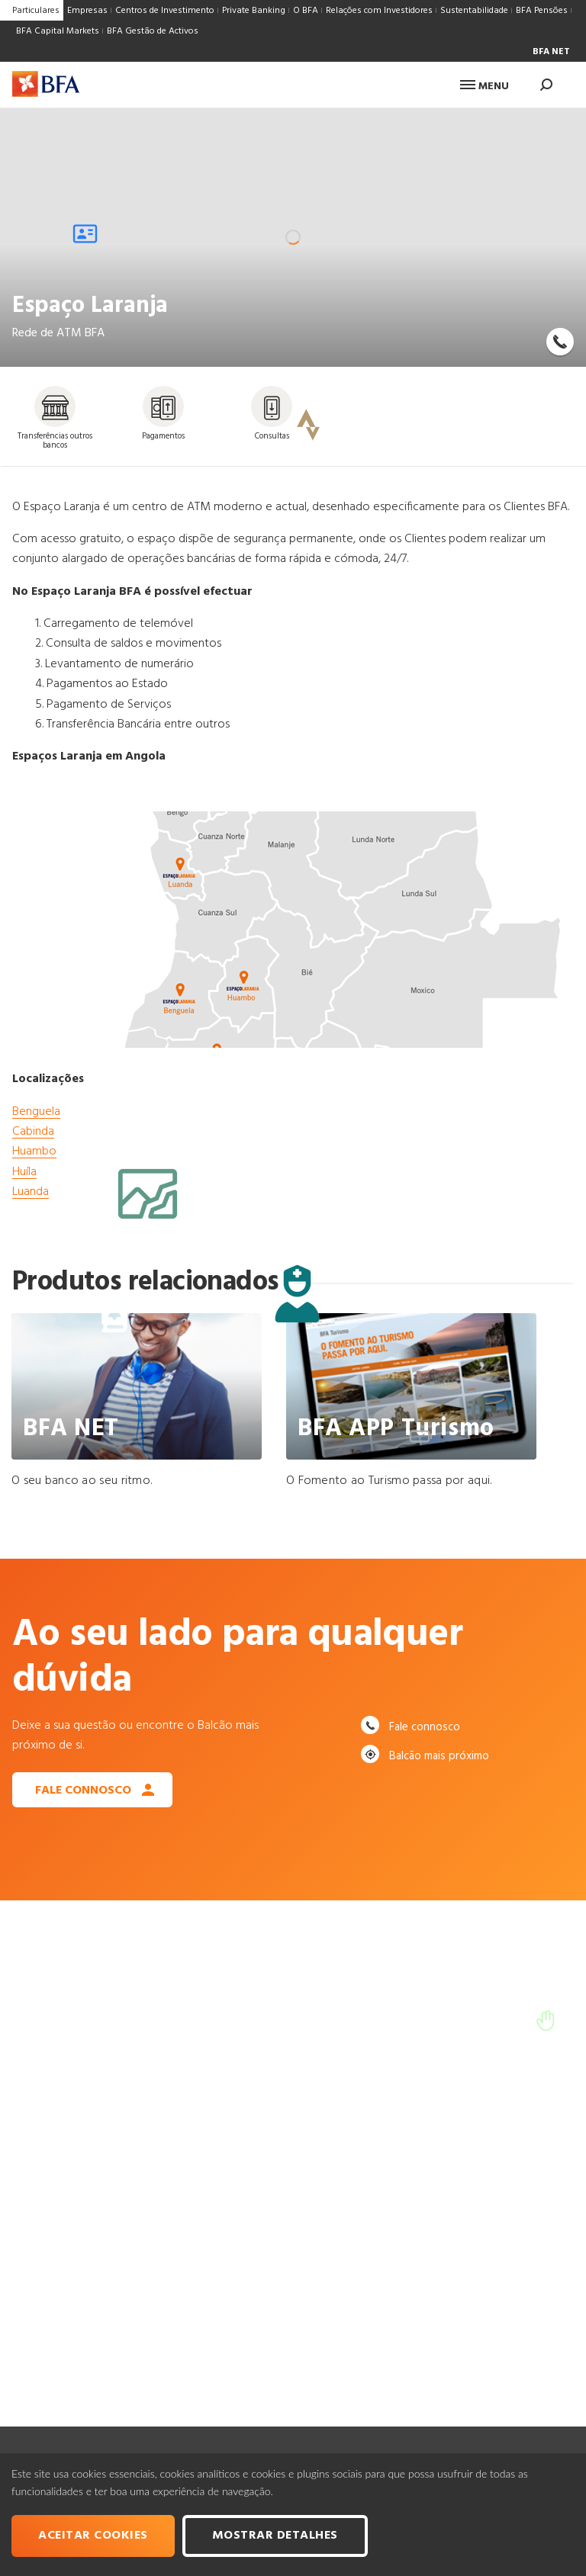 Image resolution: width=586 pixels, height=2576 pixels. I want to click on access Jewish religious texts or scriptures, so click(114, 1318).